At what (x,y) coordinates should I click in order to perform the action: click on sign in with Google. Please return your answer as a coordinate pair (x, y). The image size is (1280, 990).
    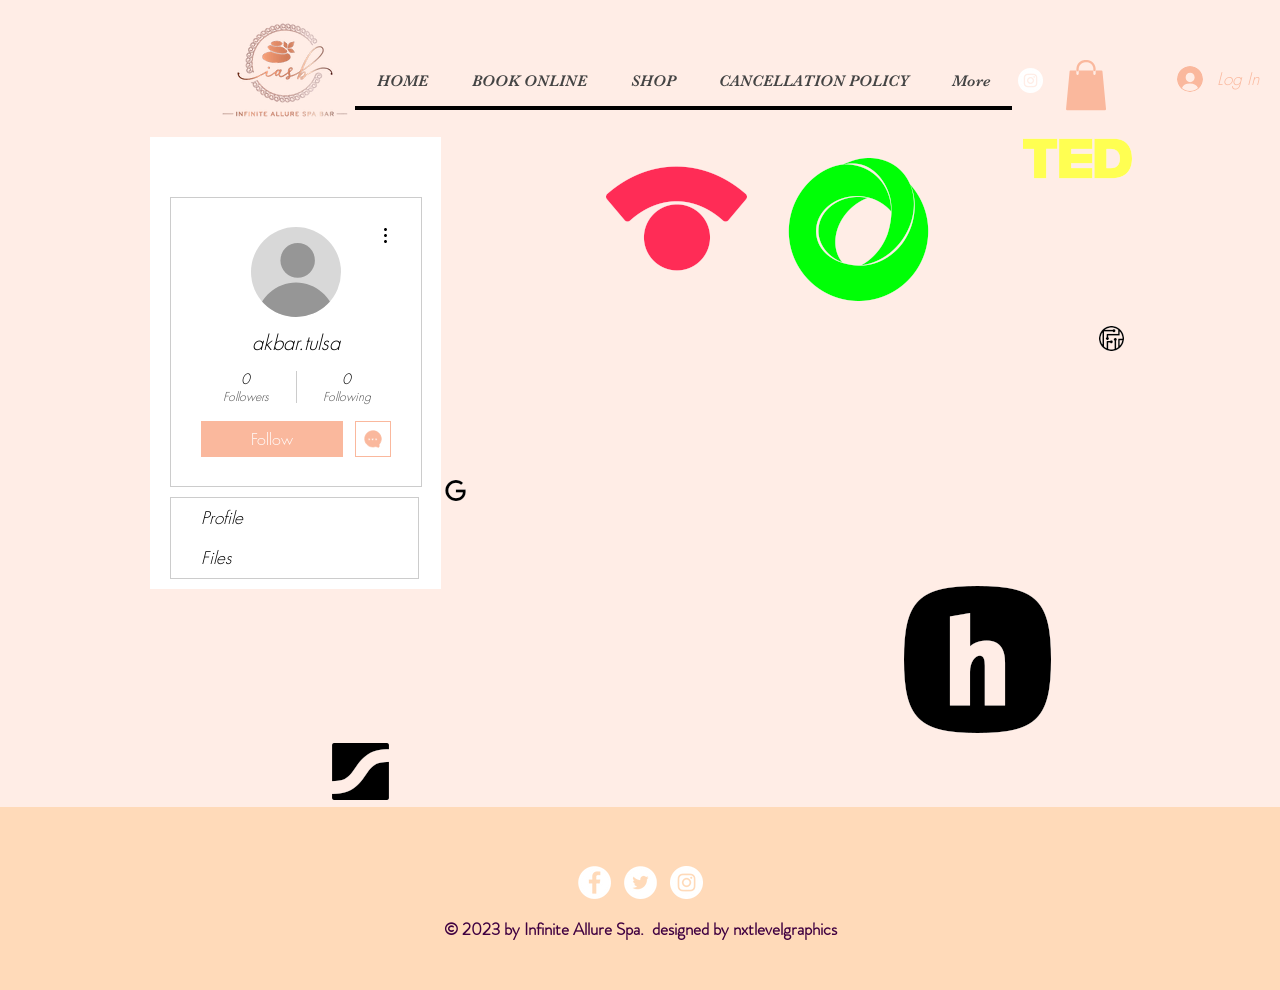
    Looking at the image, I should click on (455, 490).